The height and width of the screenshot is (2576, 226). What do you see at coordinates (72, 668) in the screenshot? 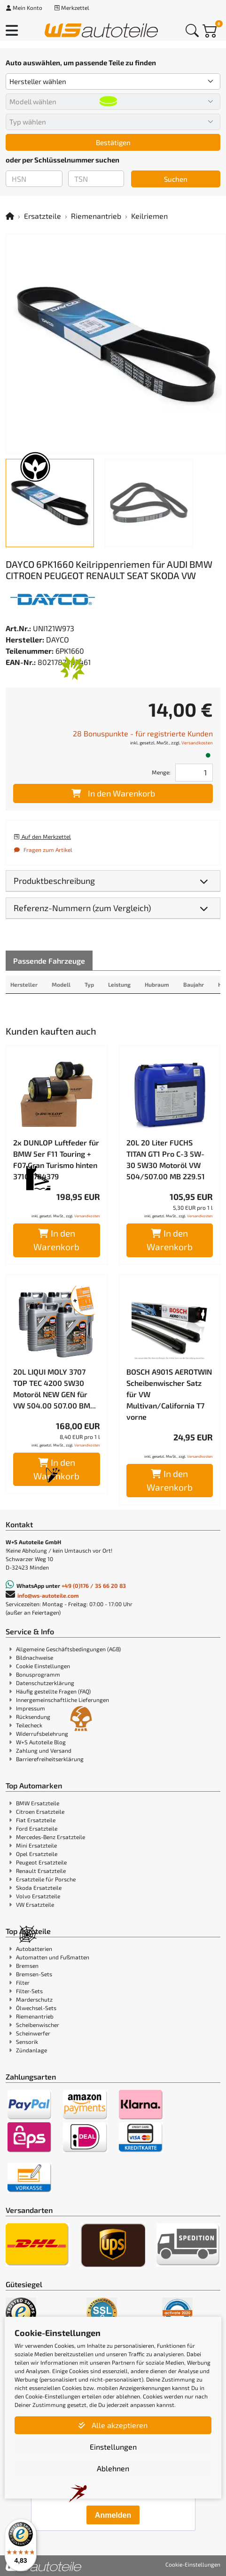
I see `give a high-five or celebrate with another player` at bounding box center [72, 668].